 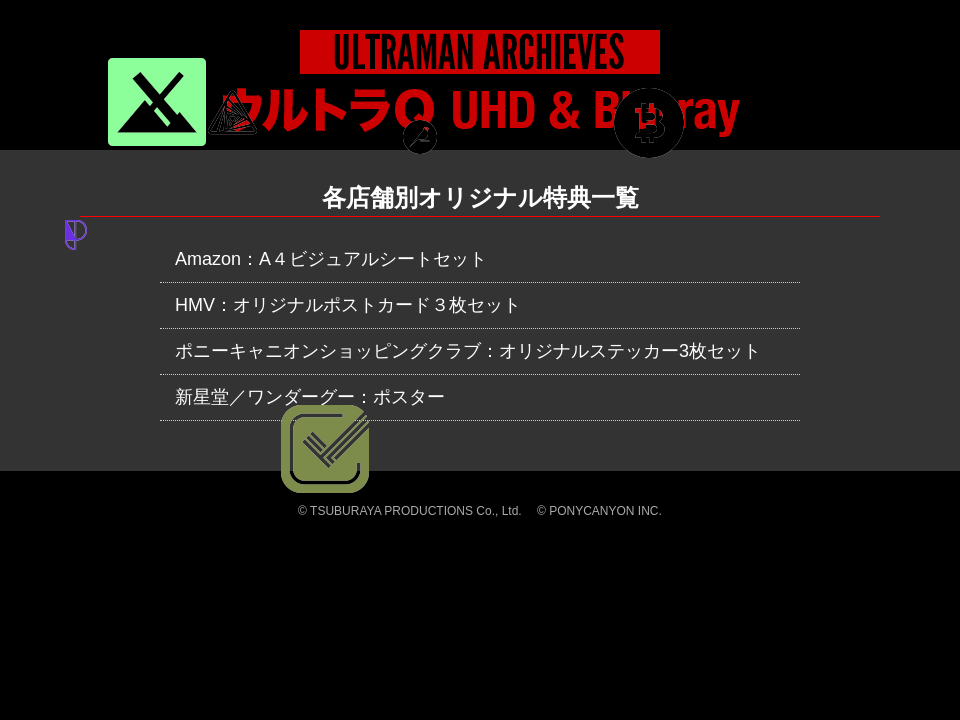 I want to click on open Dataiku application, so click(x=420, y=137).